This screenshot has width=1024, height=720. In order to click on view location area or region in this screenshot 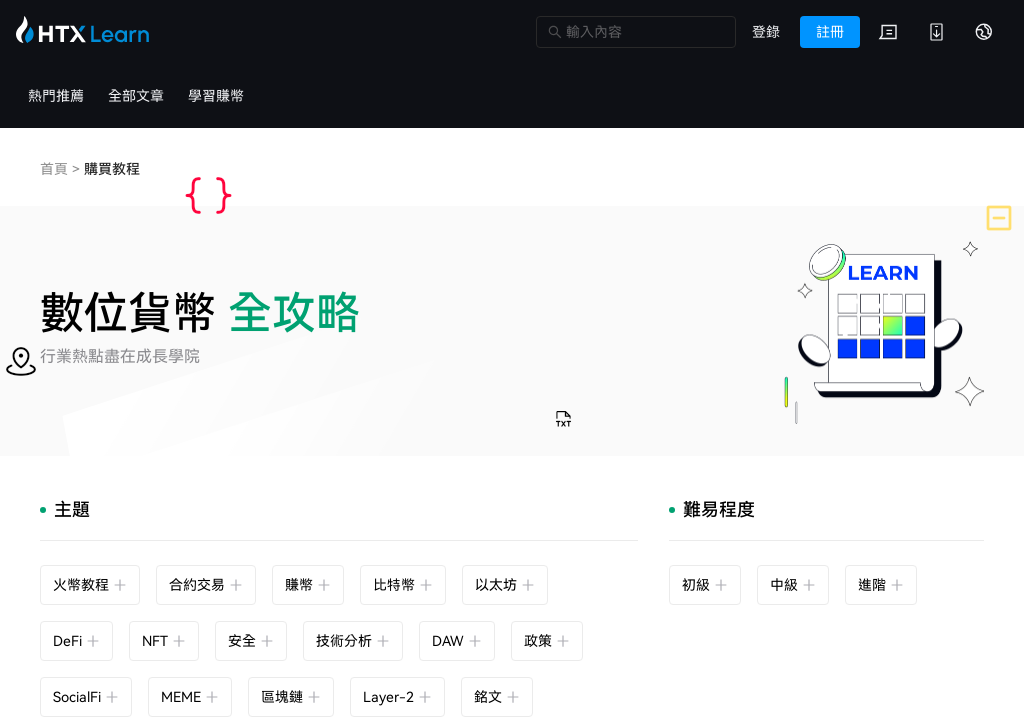, I will do `click(21, 362)`.